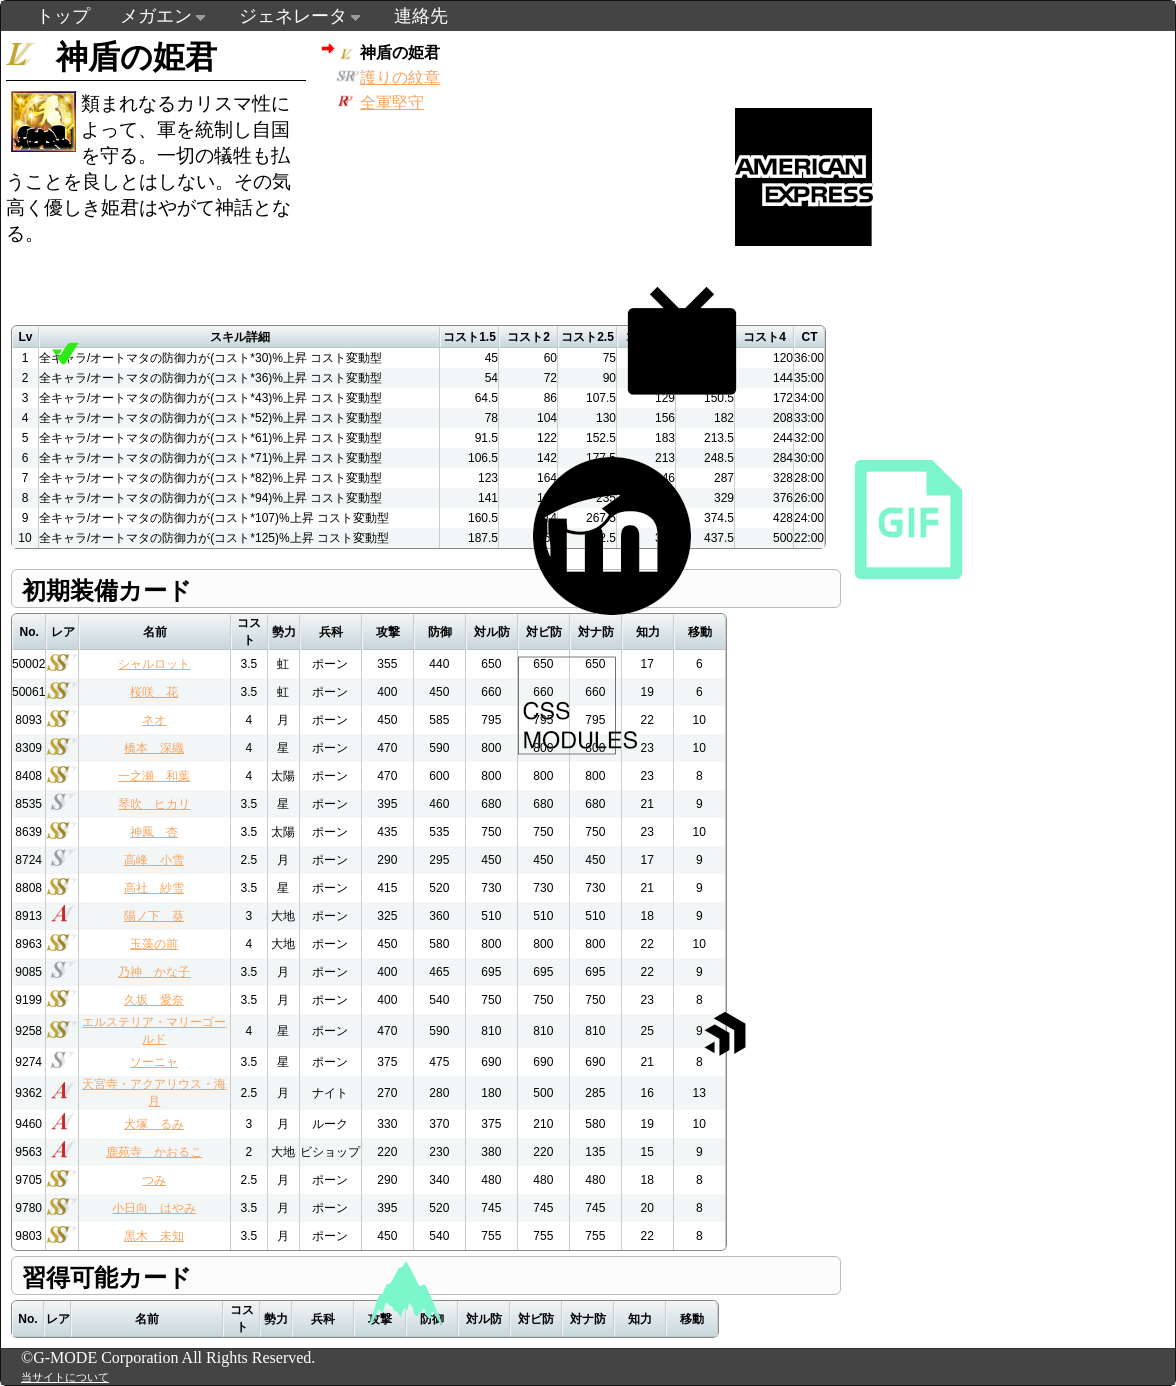 This screenshot has height=1386, width=1176. What do you see at coordinates (577, 705) in the screenshot?
I see `CSS Modules library logo` at bounding box center [577, 705].